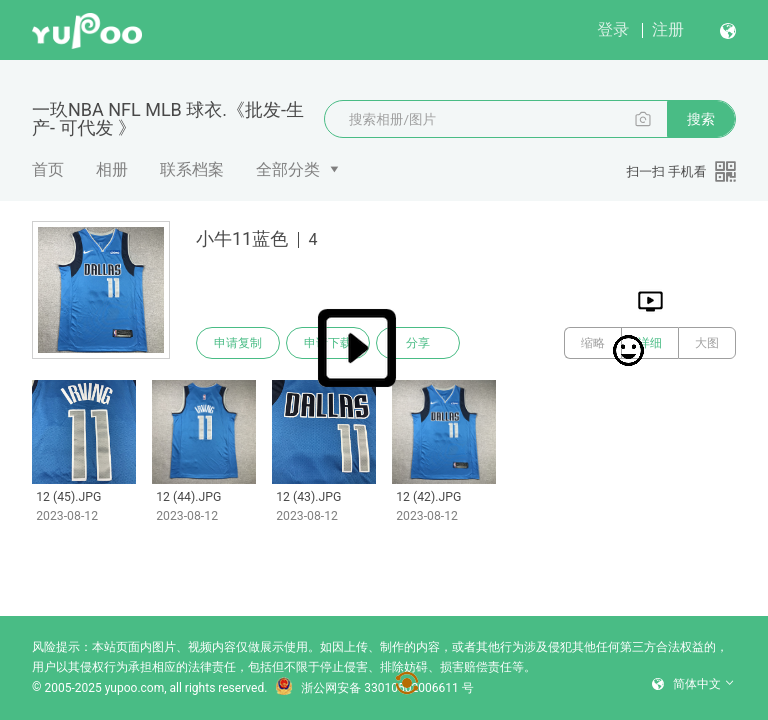  Describe the element at coordinates (628, 350) in the screenshot. I see `tag people in a photo` at that location.